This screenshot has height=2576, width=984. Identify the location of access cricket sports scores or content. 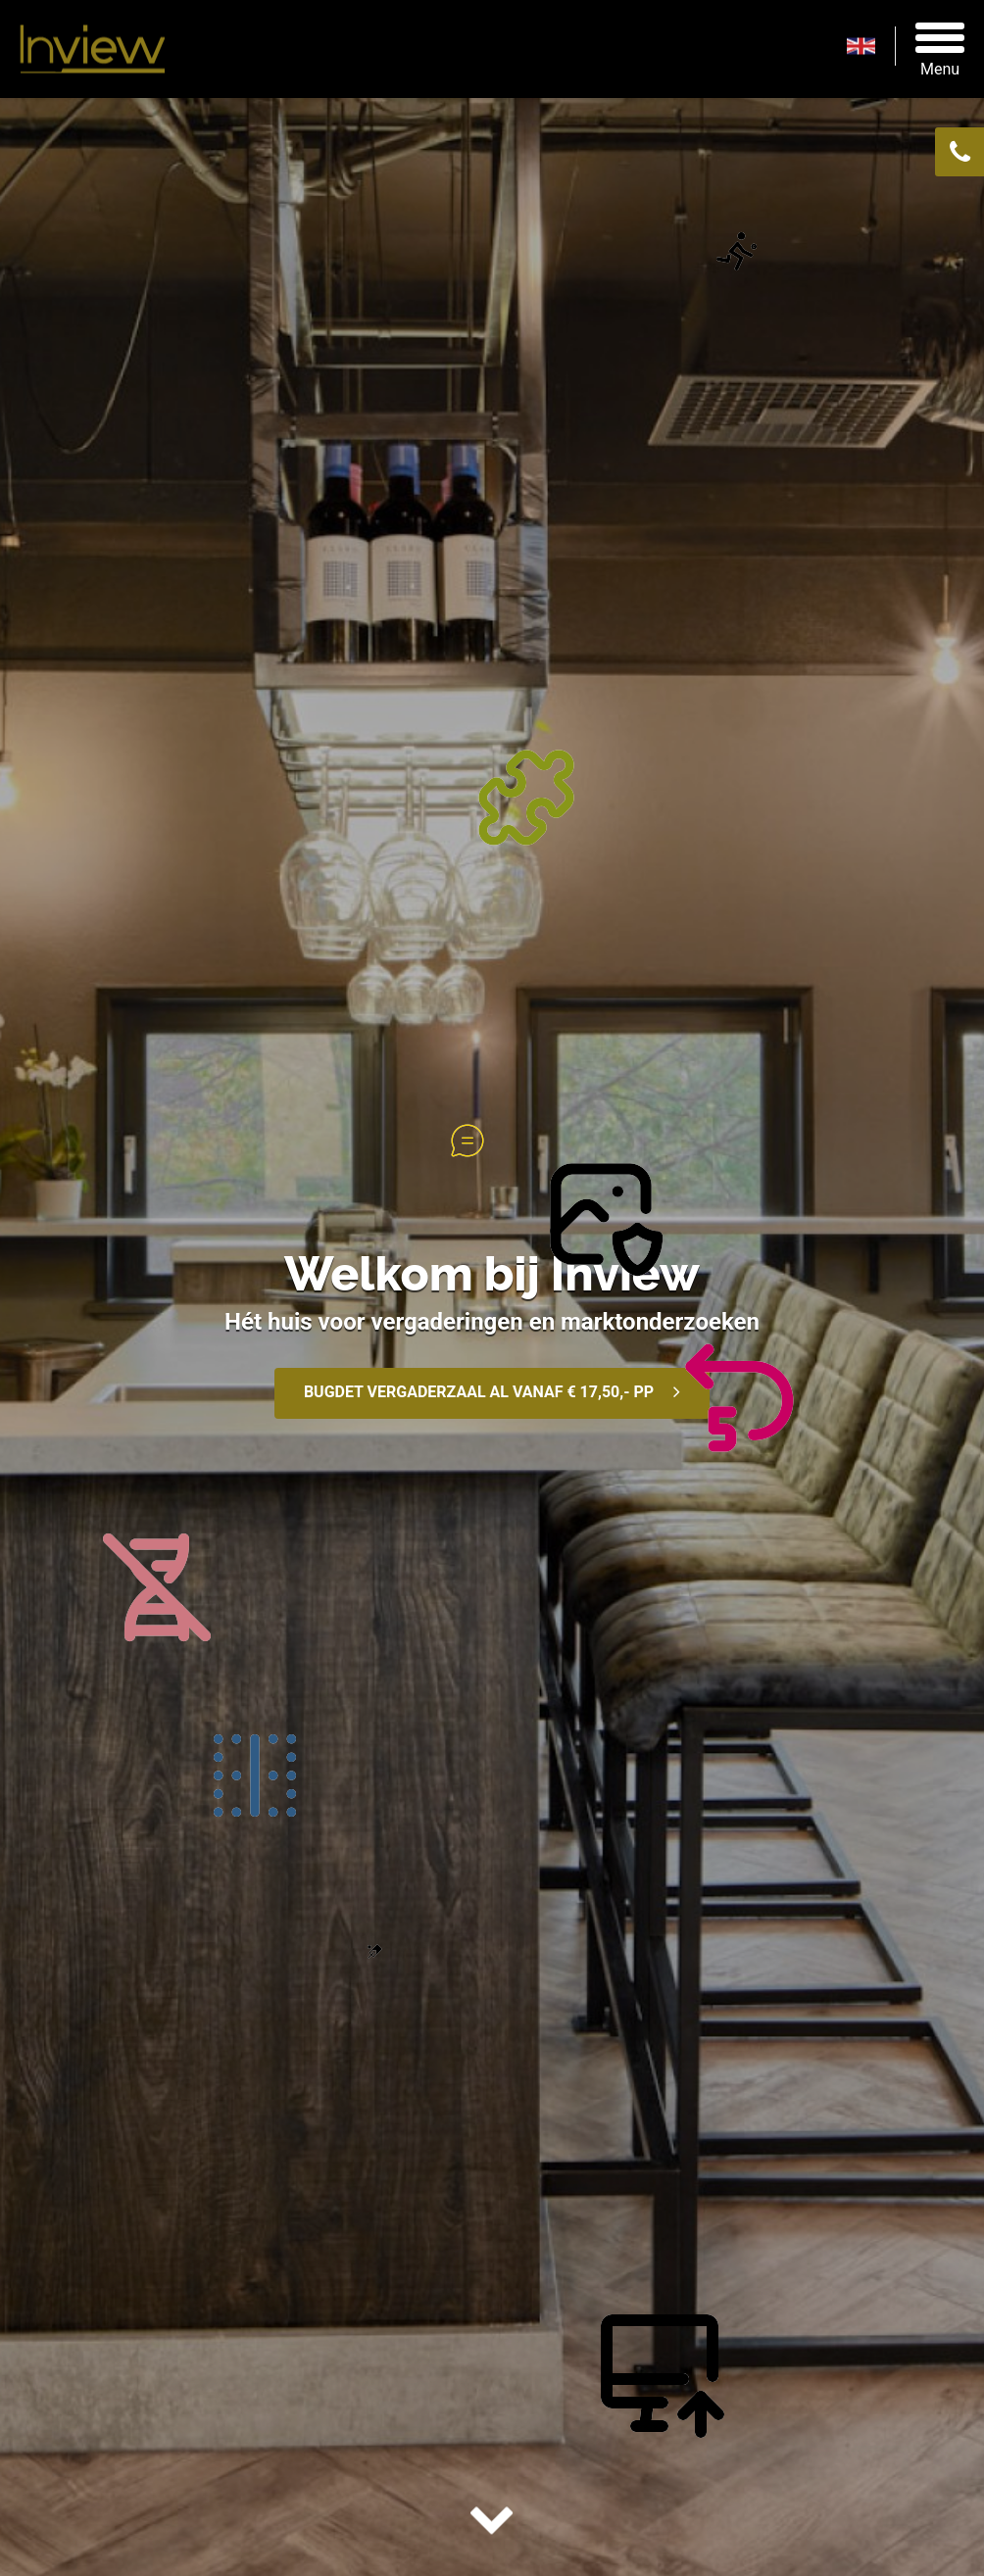
(373, 1951).